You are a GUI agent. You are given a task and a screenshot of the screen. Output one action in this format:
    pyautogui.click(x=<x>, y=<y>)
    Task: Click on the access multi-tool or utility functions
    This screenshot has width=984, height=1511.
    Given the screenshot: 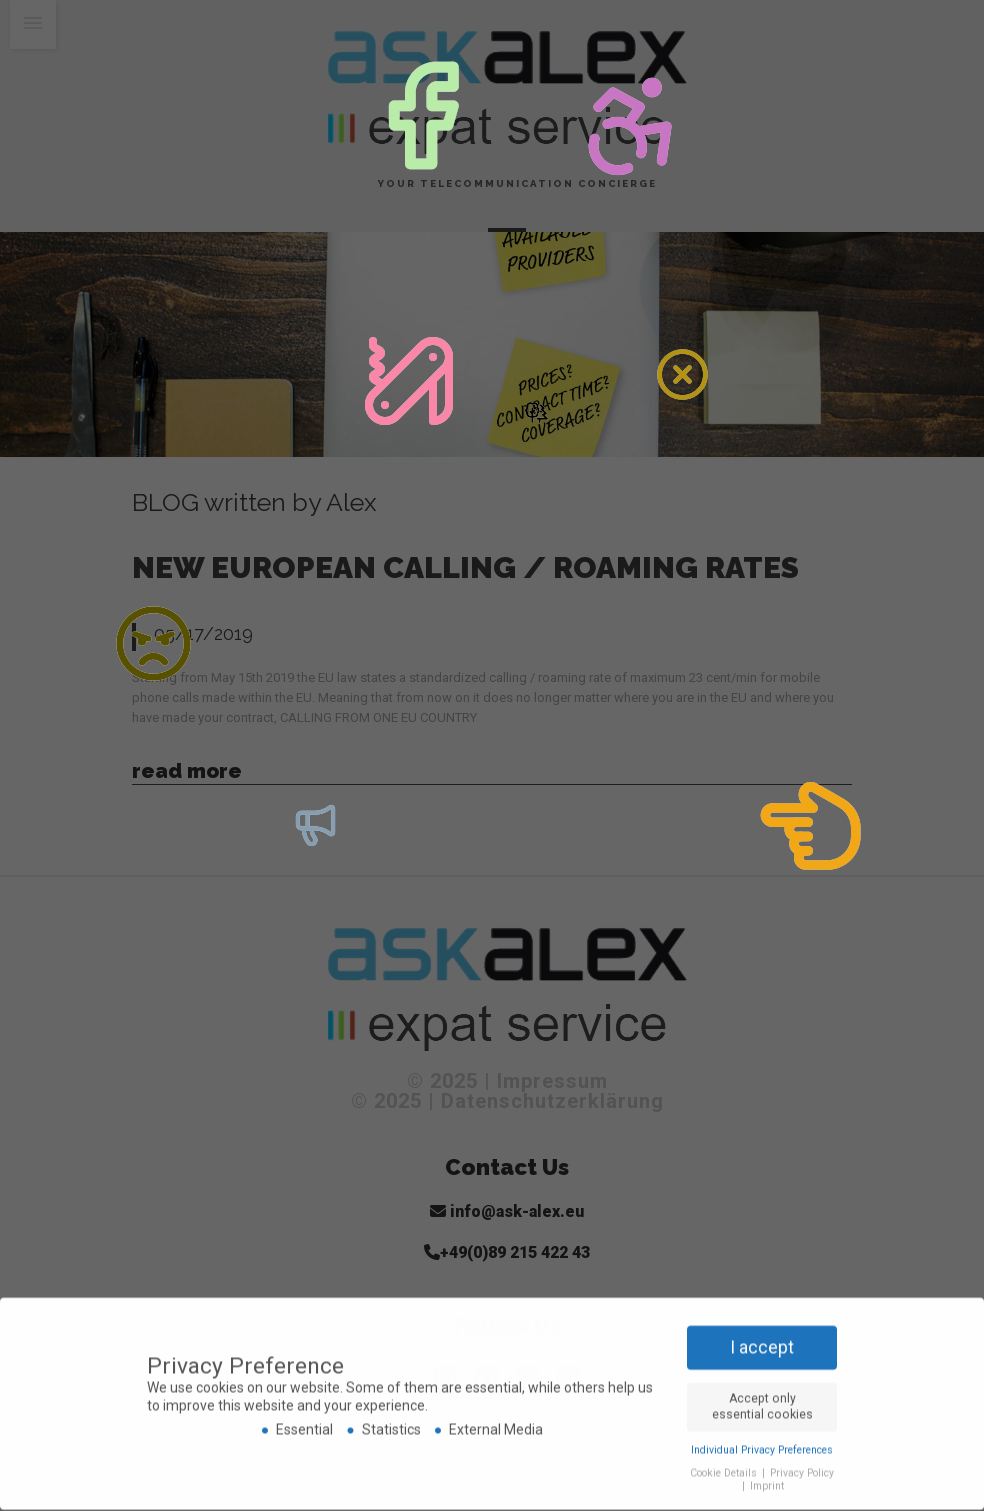 What is the action you would take?
    pyautogui.click(x=409, y=381)
    